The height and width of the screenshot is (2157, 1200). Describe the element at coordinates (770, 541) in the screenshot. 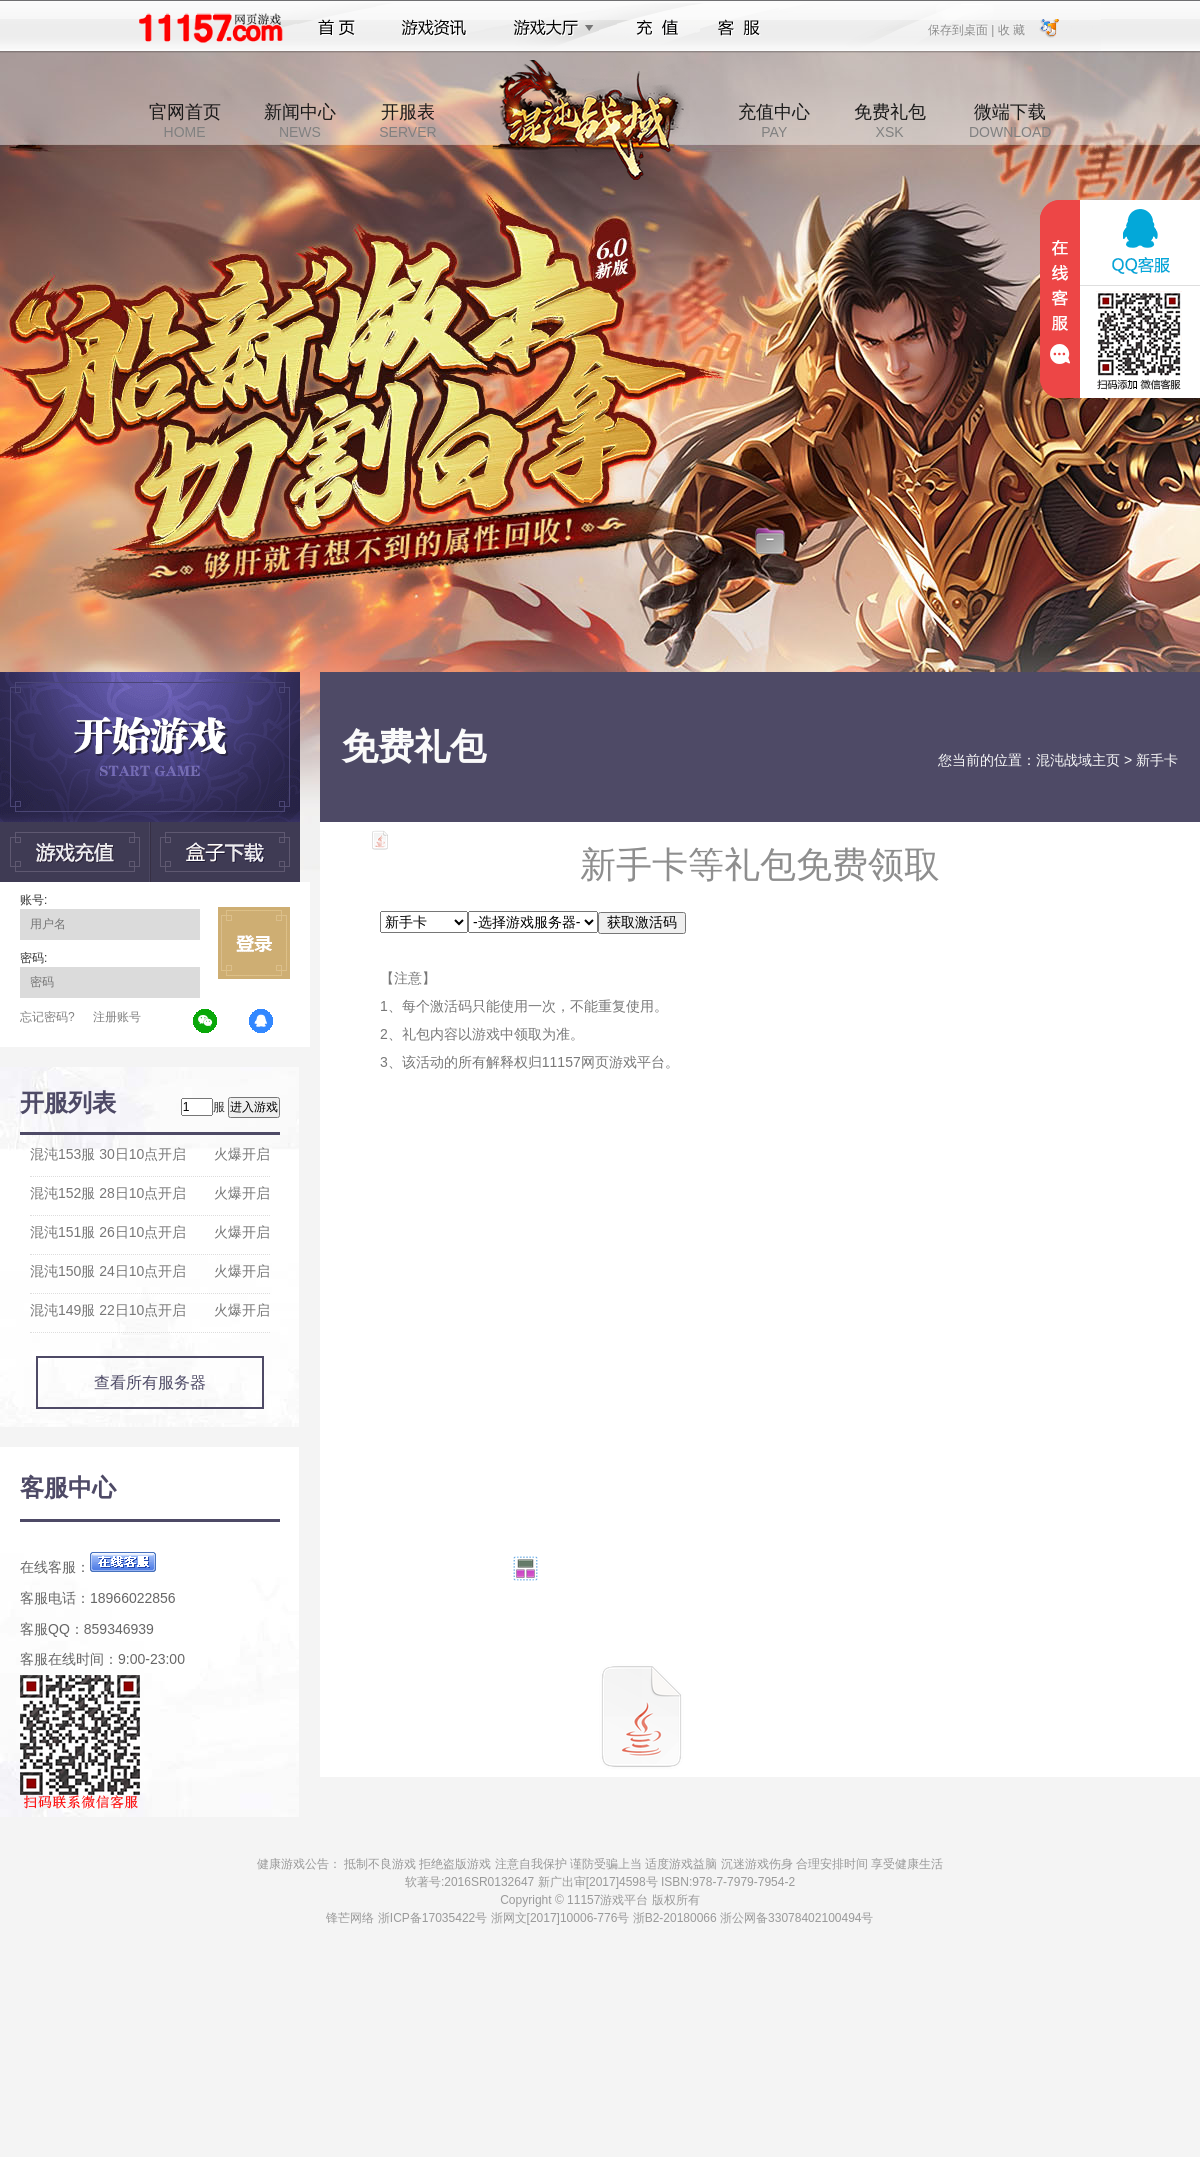

I see `open the nautilus file manager` at that location.